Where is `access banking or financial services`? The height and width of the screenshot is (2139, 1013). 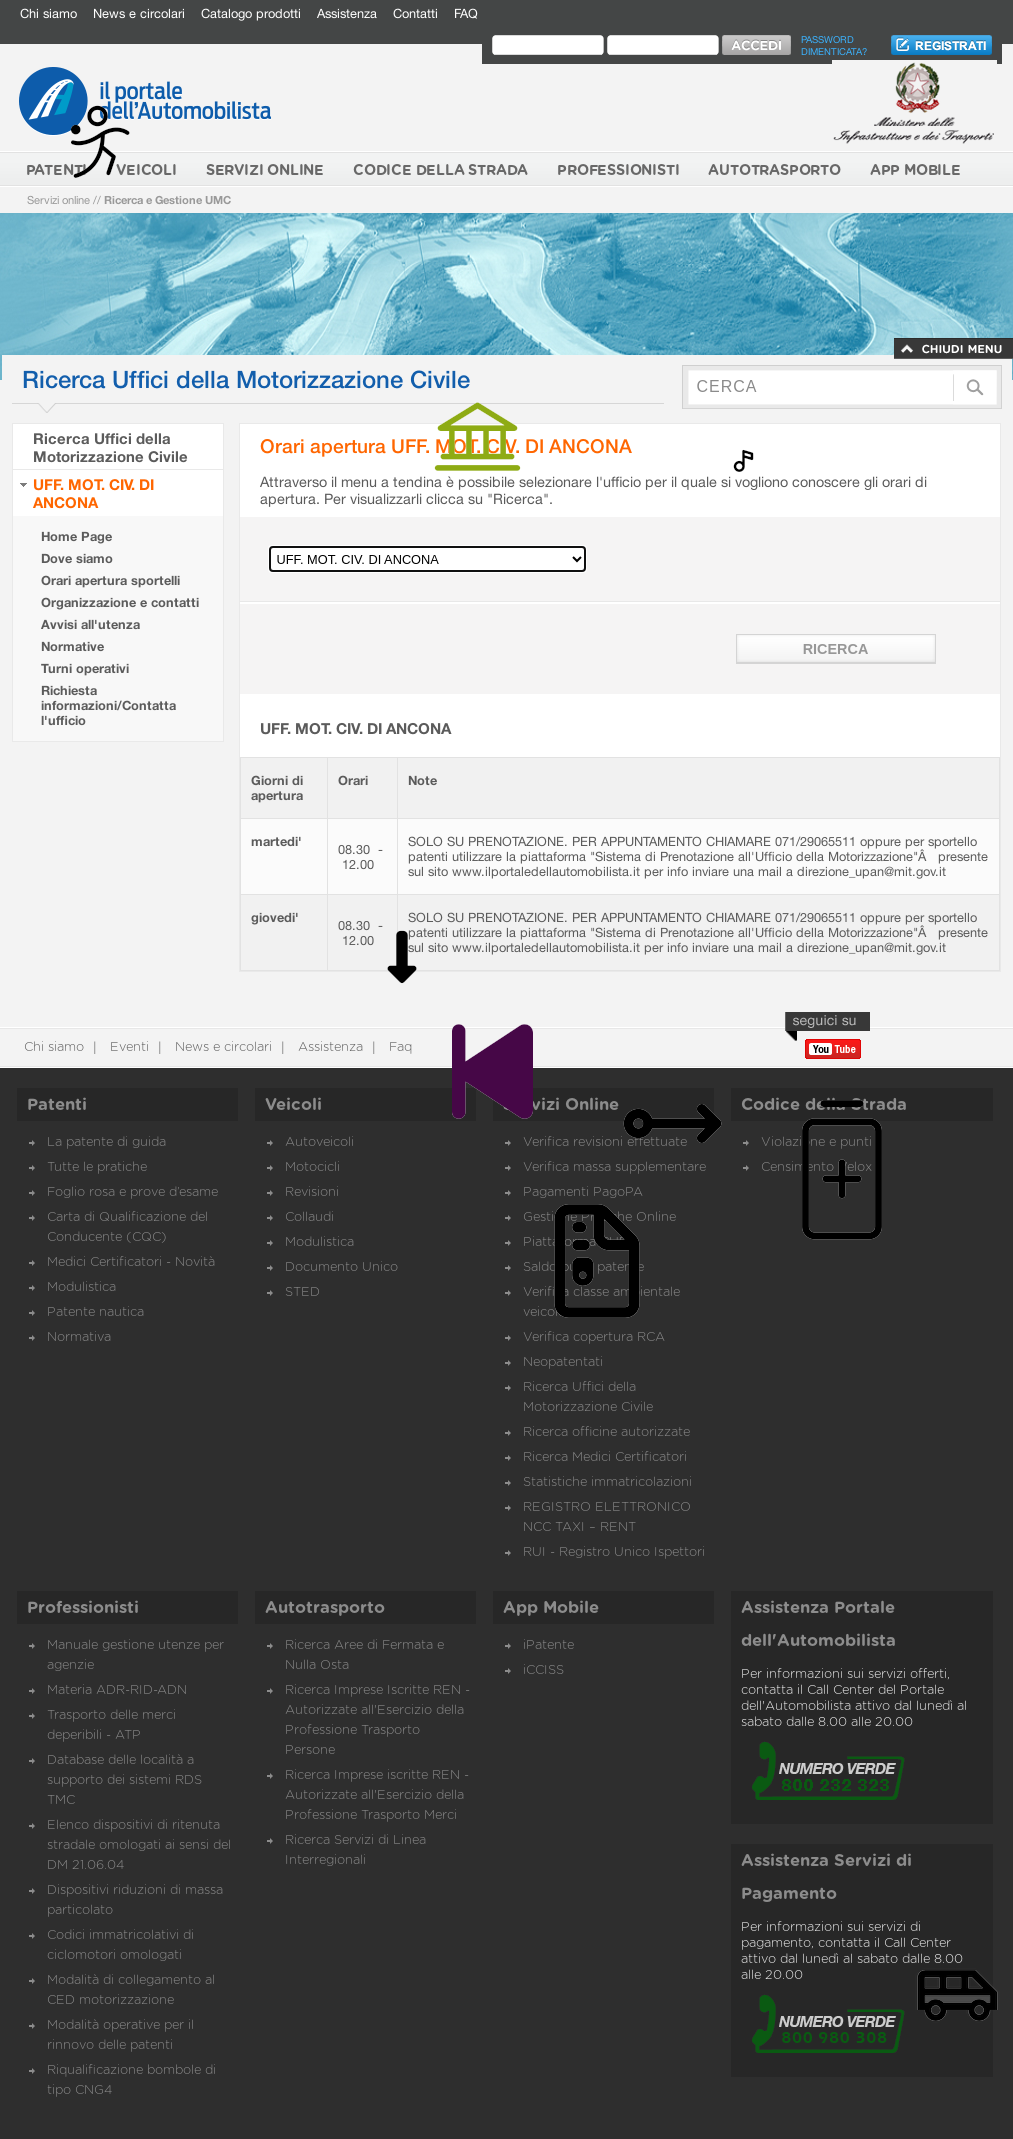
access banking or financial services is located at coordinates (477, 439).